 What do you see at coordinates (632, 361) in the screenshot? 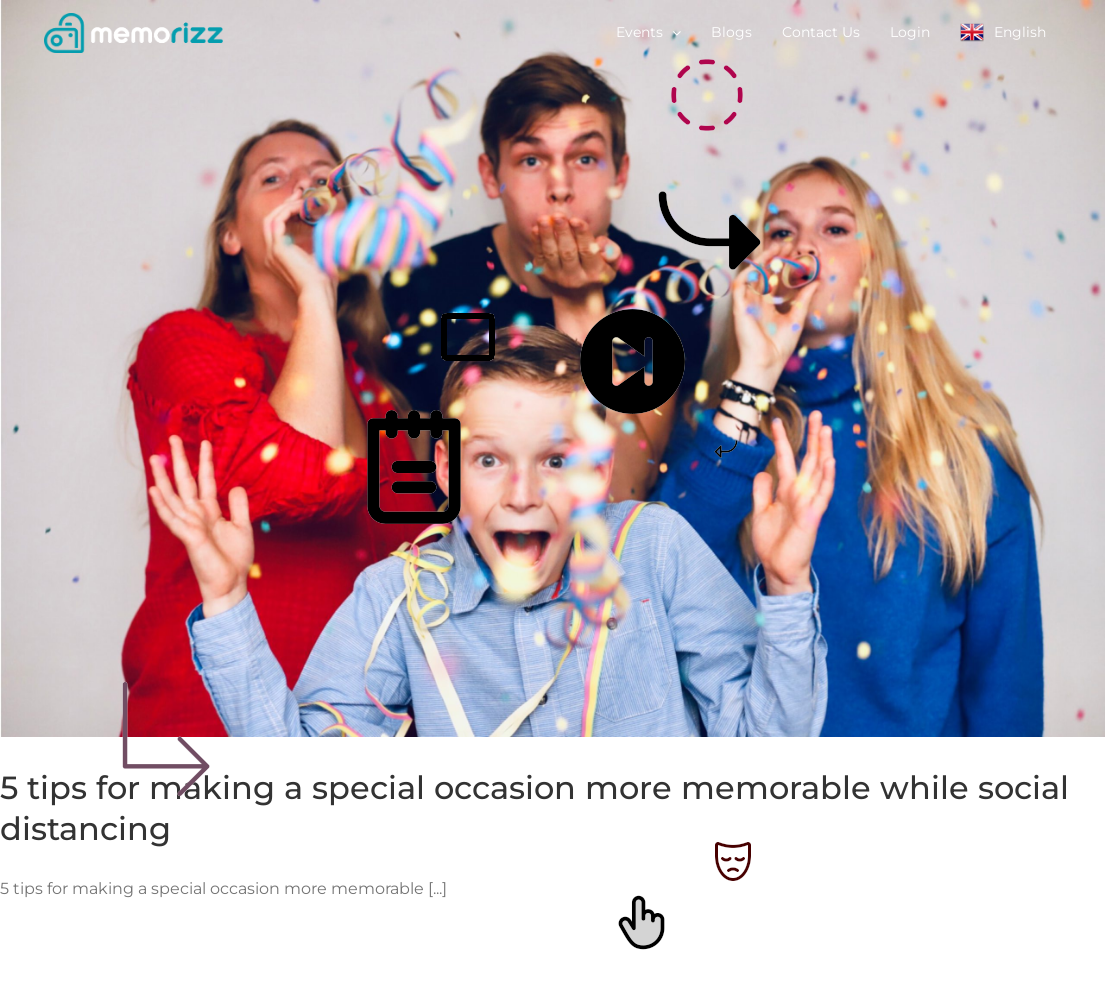
I see `skip to the next track` at bounding box center [632, 361].